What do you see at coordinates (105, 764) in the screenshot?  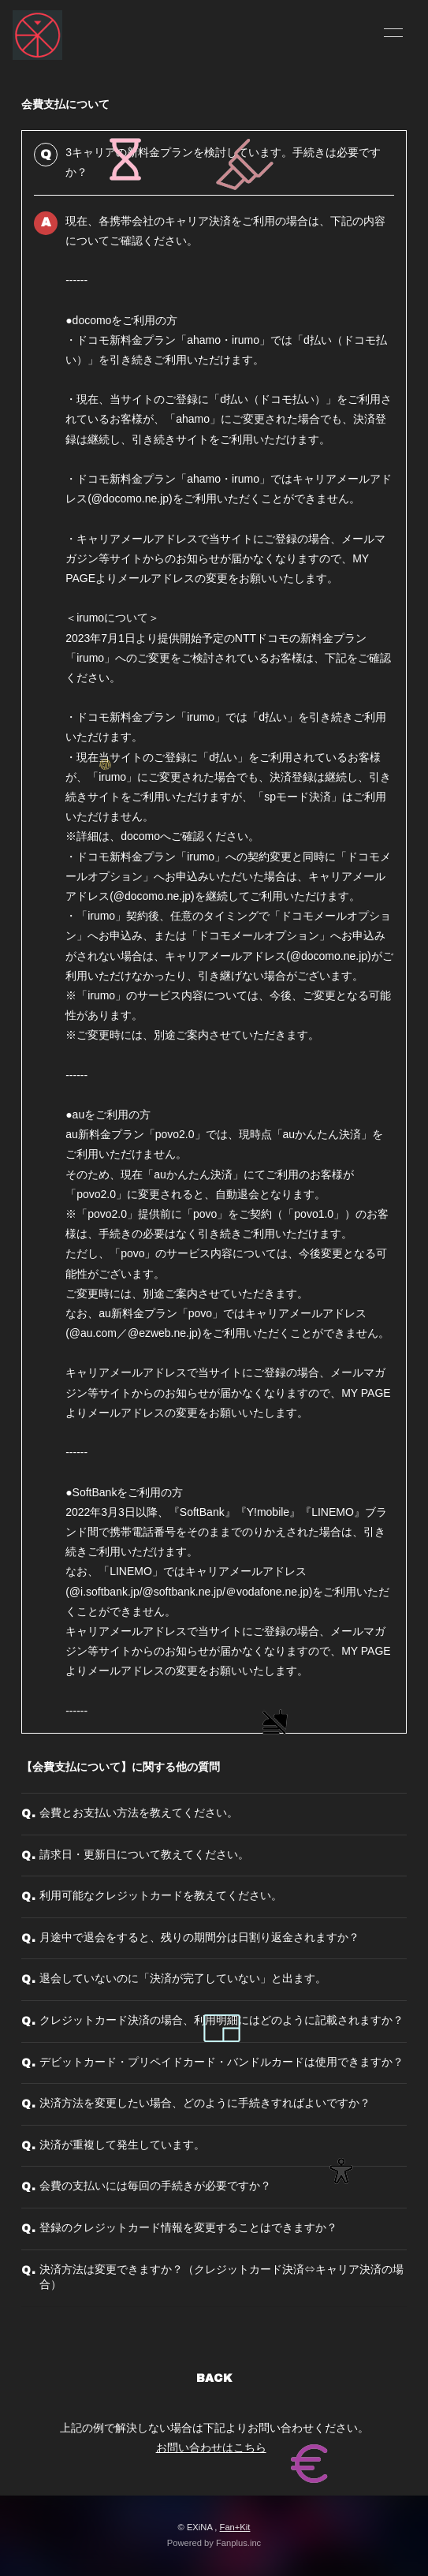 I see `authenticate with biometric fingerprint` at bounding box center [105, 764].